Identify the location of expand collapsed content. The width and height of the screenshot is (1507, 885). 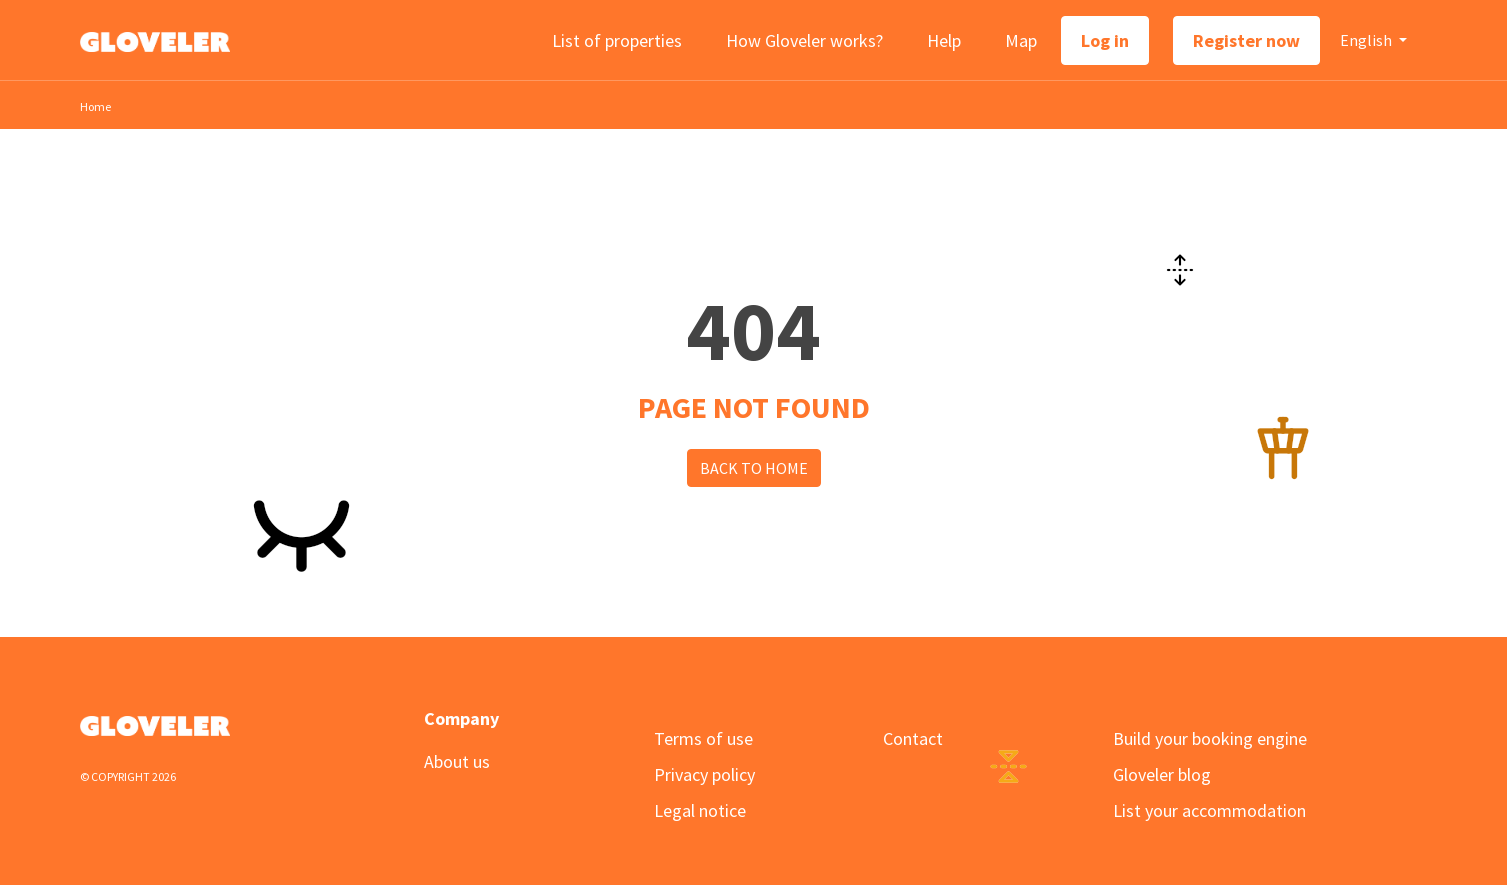
(1180, 270).